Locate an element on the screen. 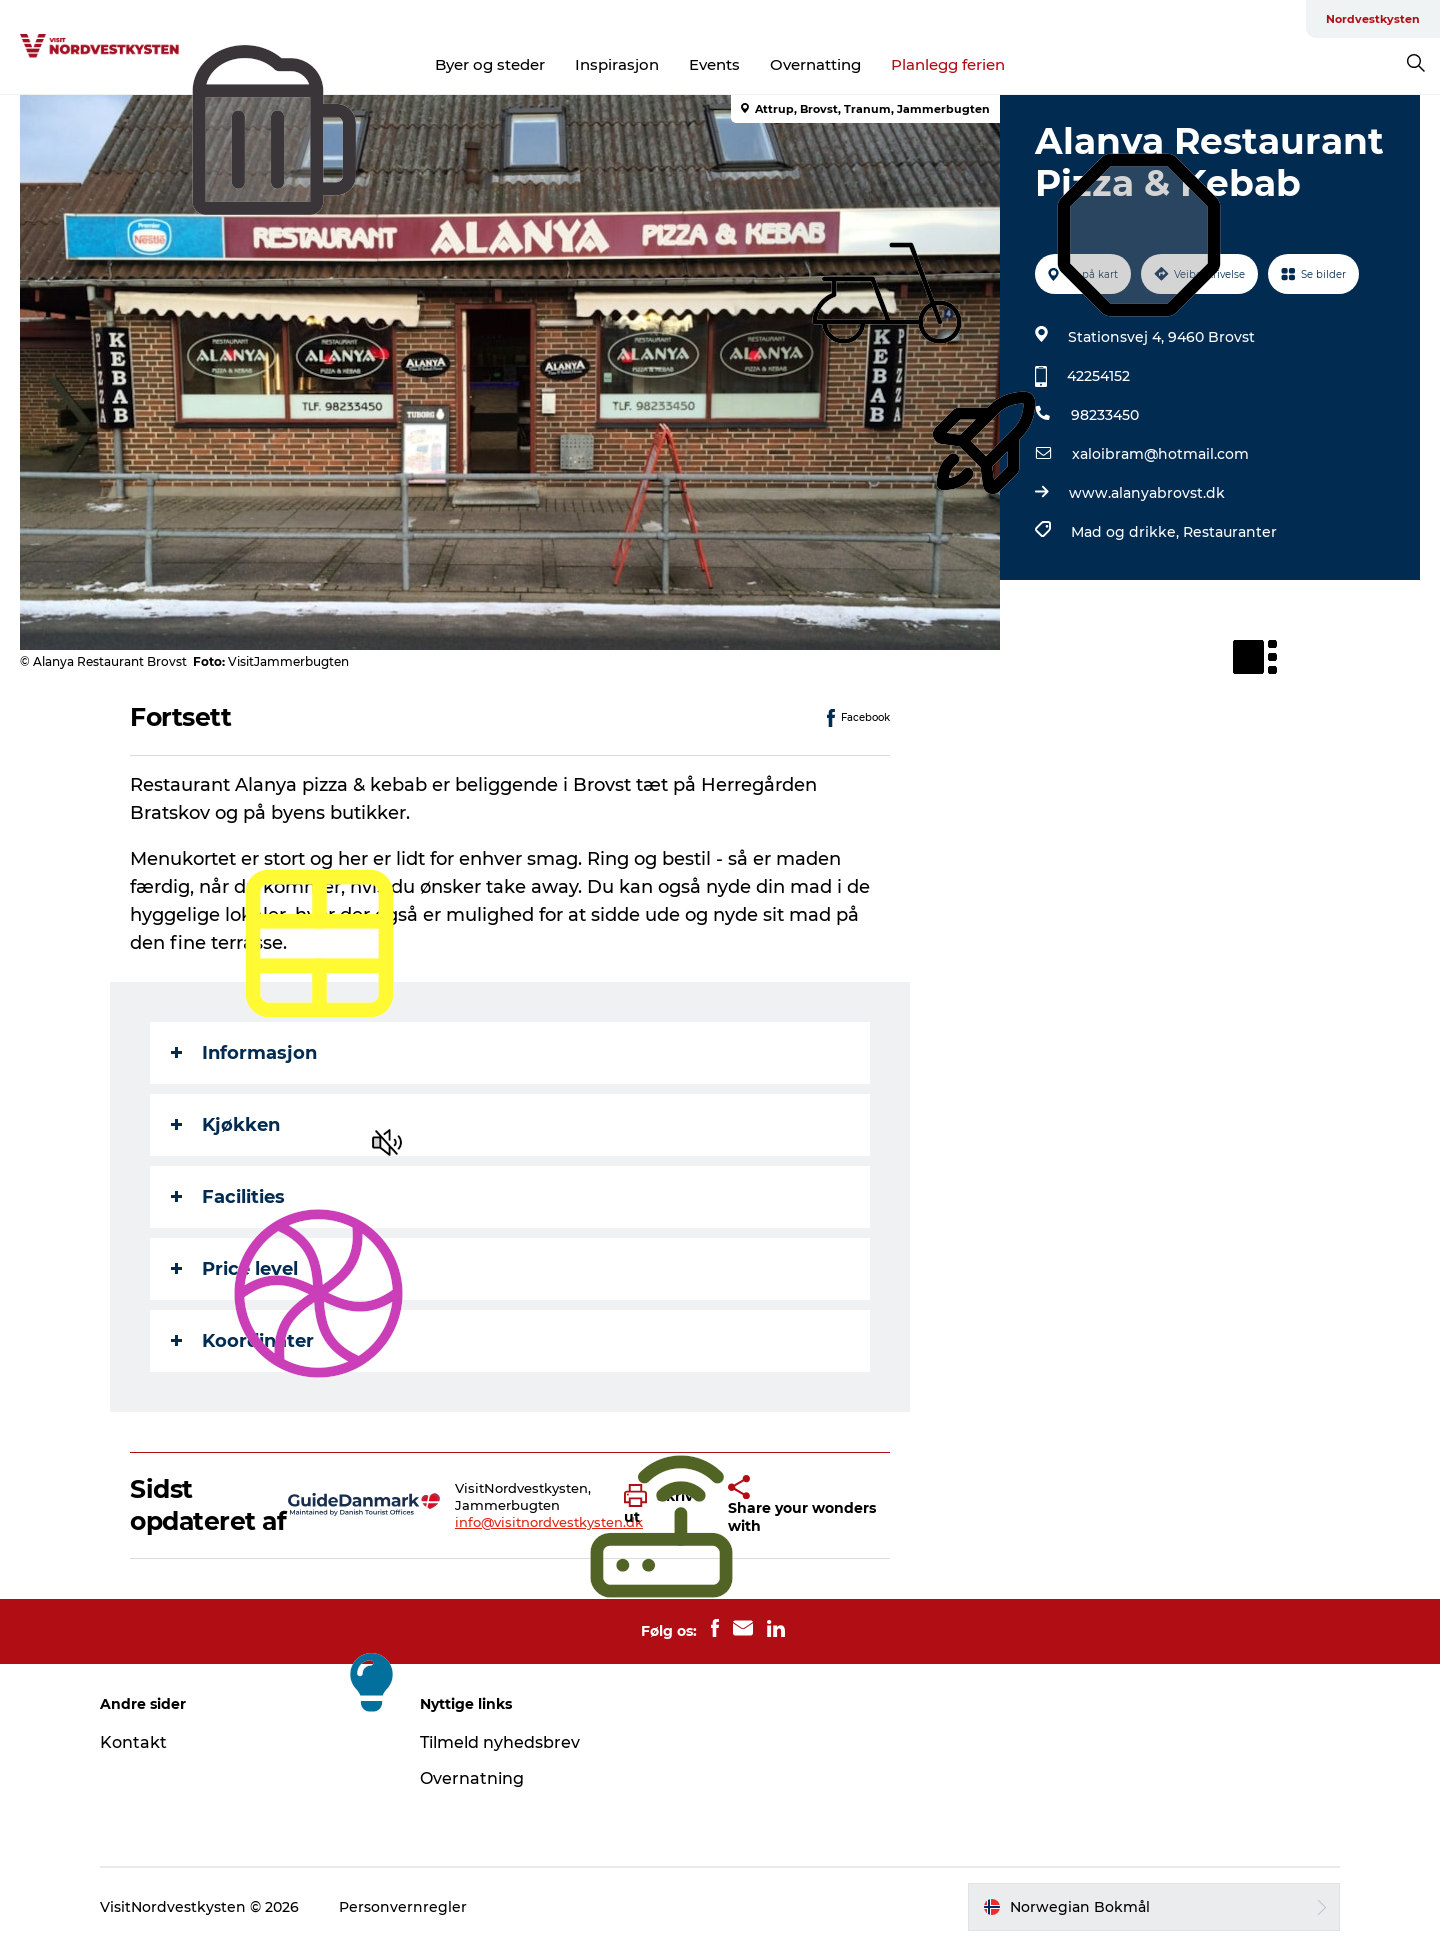 The width and height of the screenshot is (1440, 1946). launch or deploy a project is located at coordinates (986, 441).